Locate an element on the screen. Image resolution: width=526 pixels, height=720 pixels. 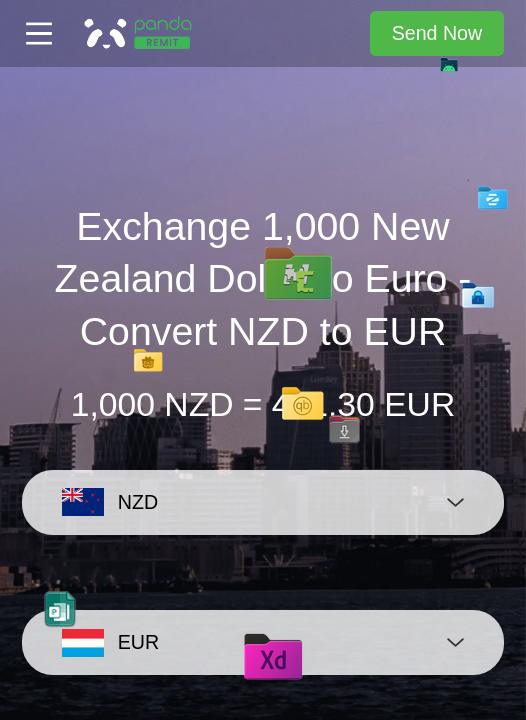
open mcreator project files folder is located at coordinates (298, 275).